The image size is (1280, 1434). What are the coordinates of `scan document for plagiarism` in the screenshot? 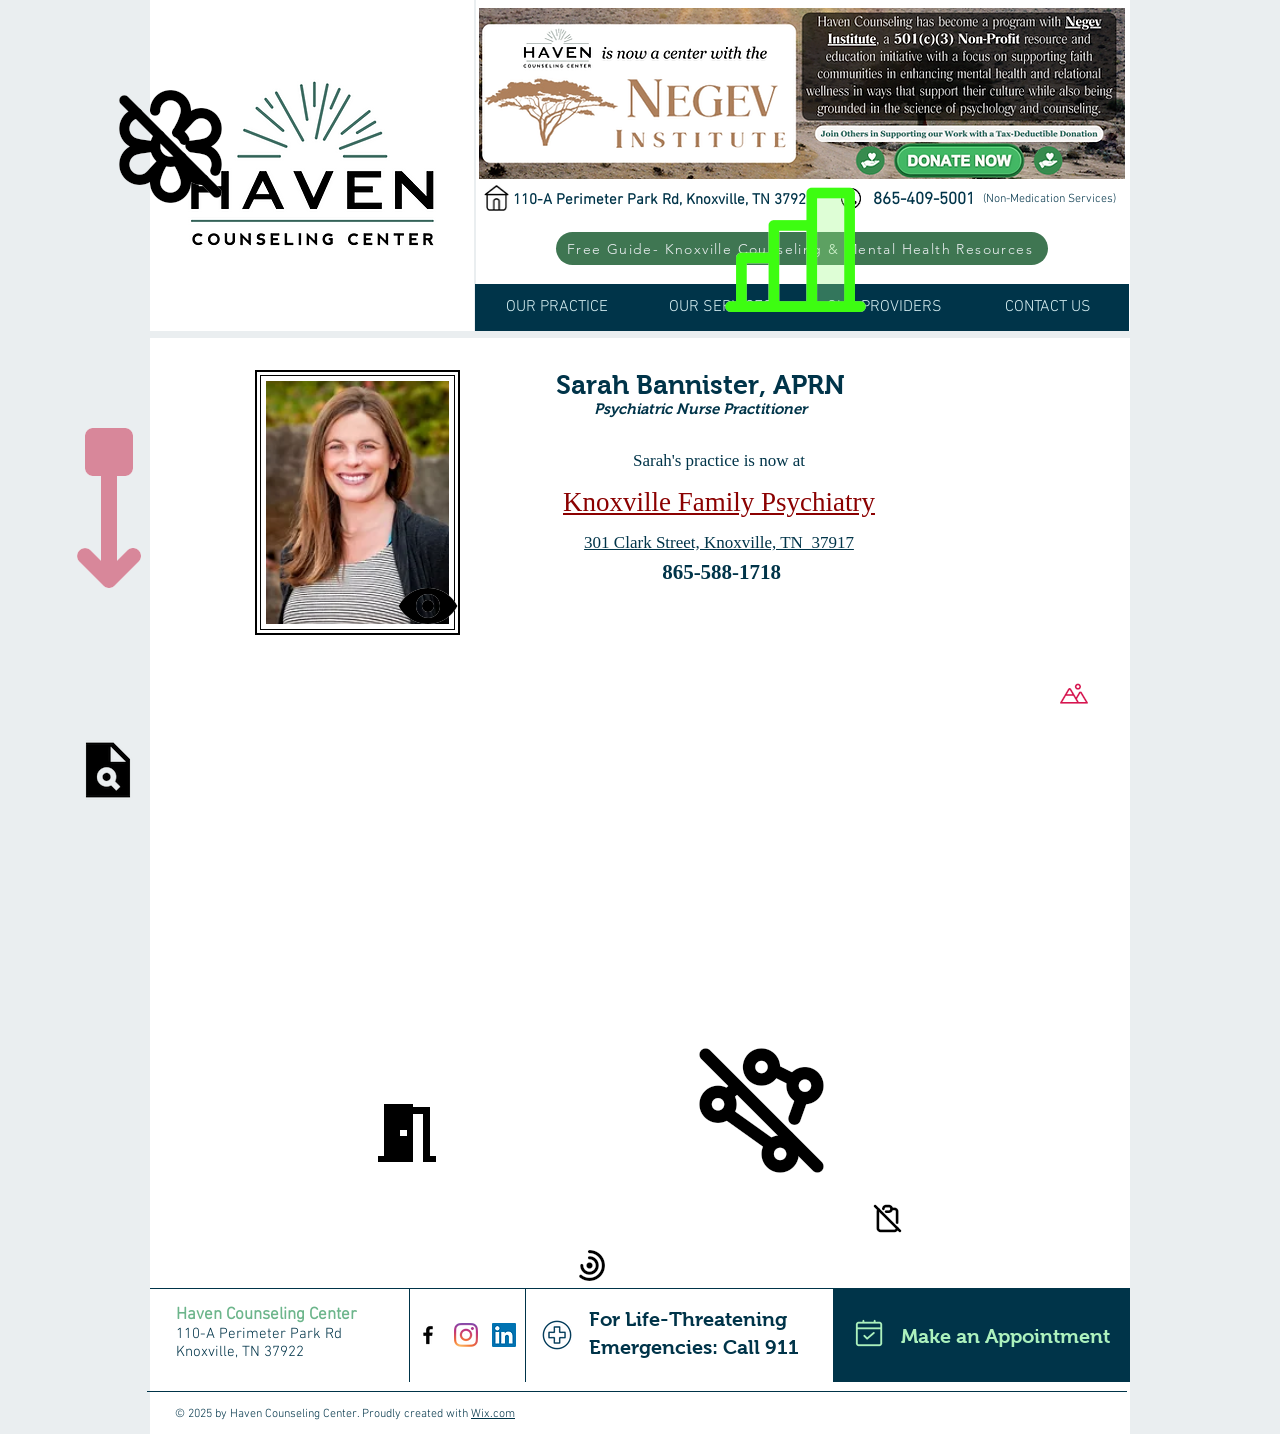 It's located at (108, 770).